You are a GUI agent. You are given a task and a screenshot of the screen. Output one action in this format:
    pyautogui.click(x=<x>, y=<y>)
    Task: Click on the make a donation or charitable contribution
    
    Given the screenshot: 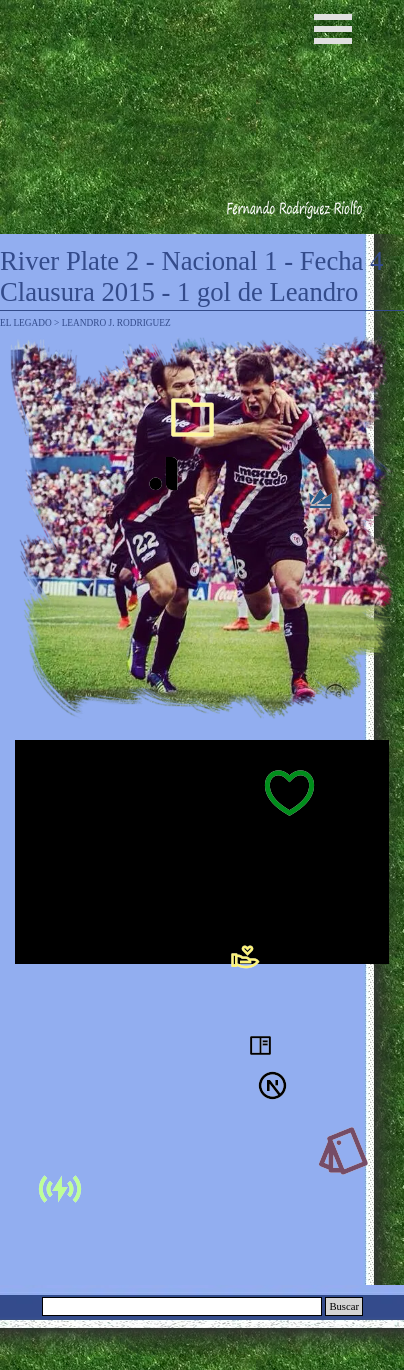 What is the action you would take?
    pyautogui.click(x=245, y=957)
    